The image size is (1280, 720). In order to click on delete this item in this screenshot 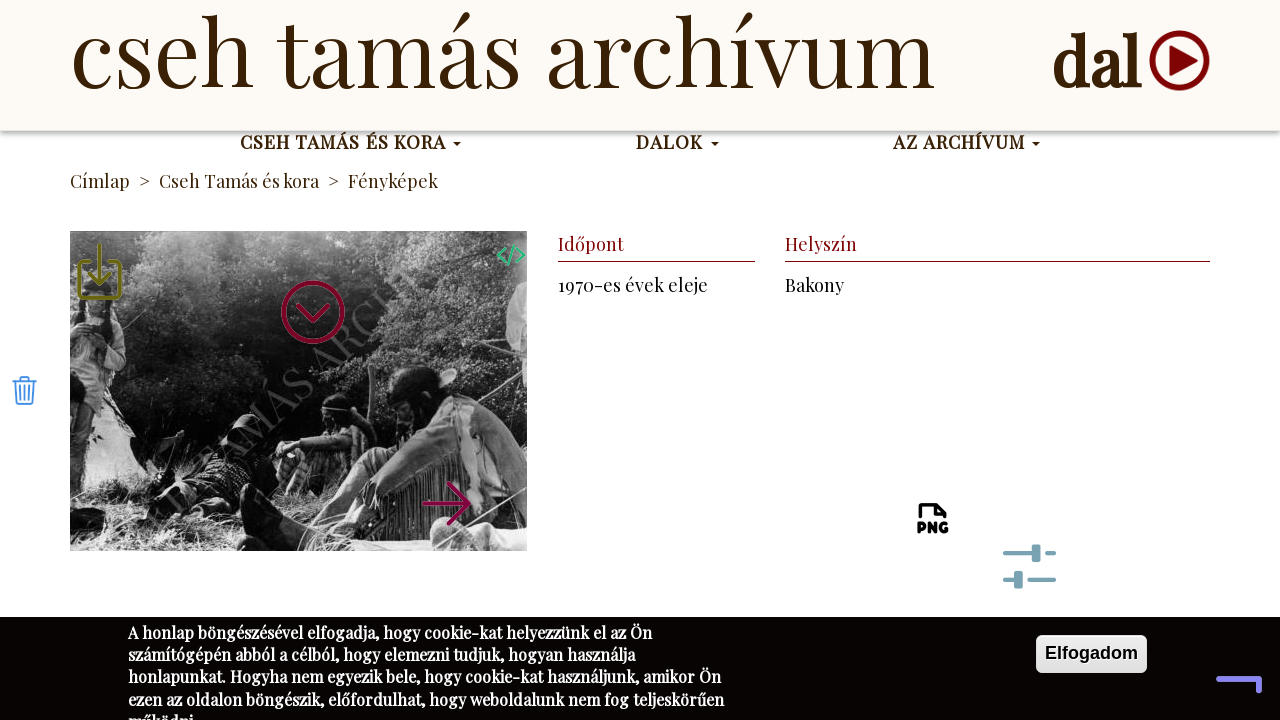, I will do `click(24, 390)`.